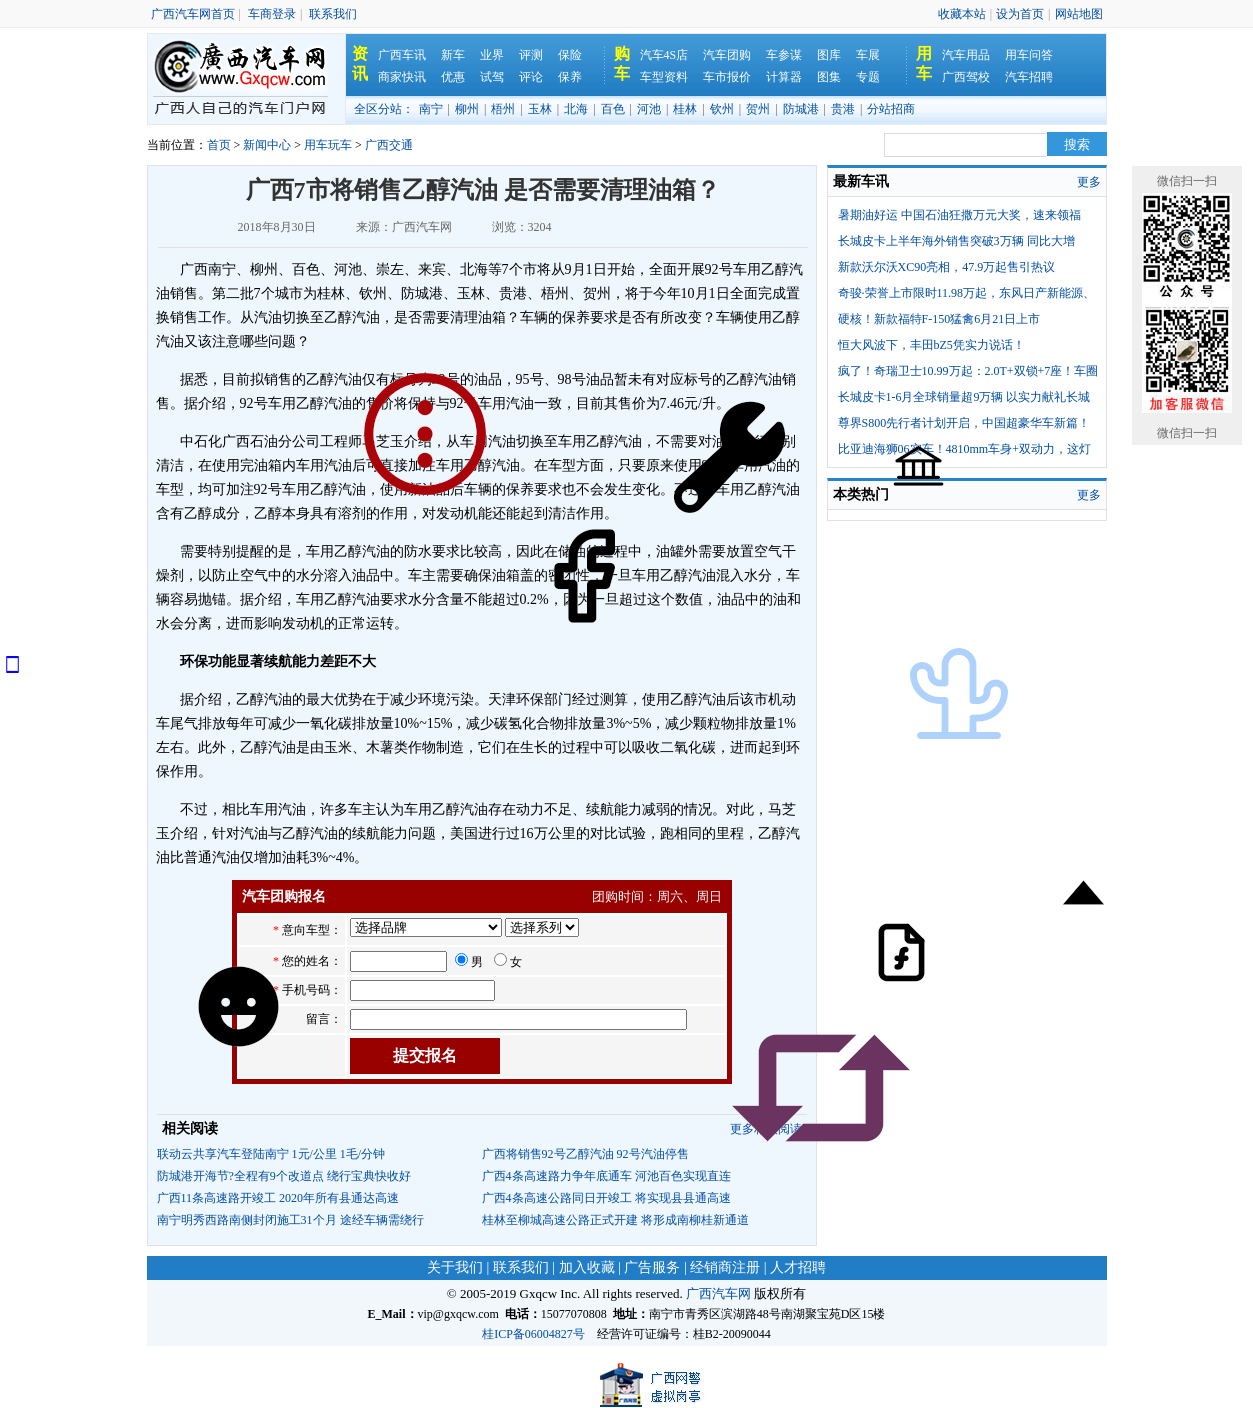  I want to click on indicates desert or arid climate theme, so click(959, 697).